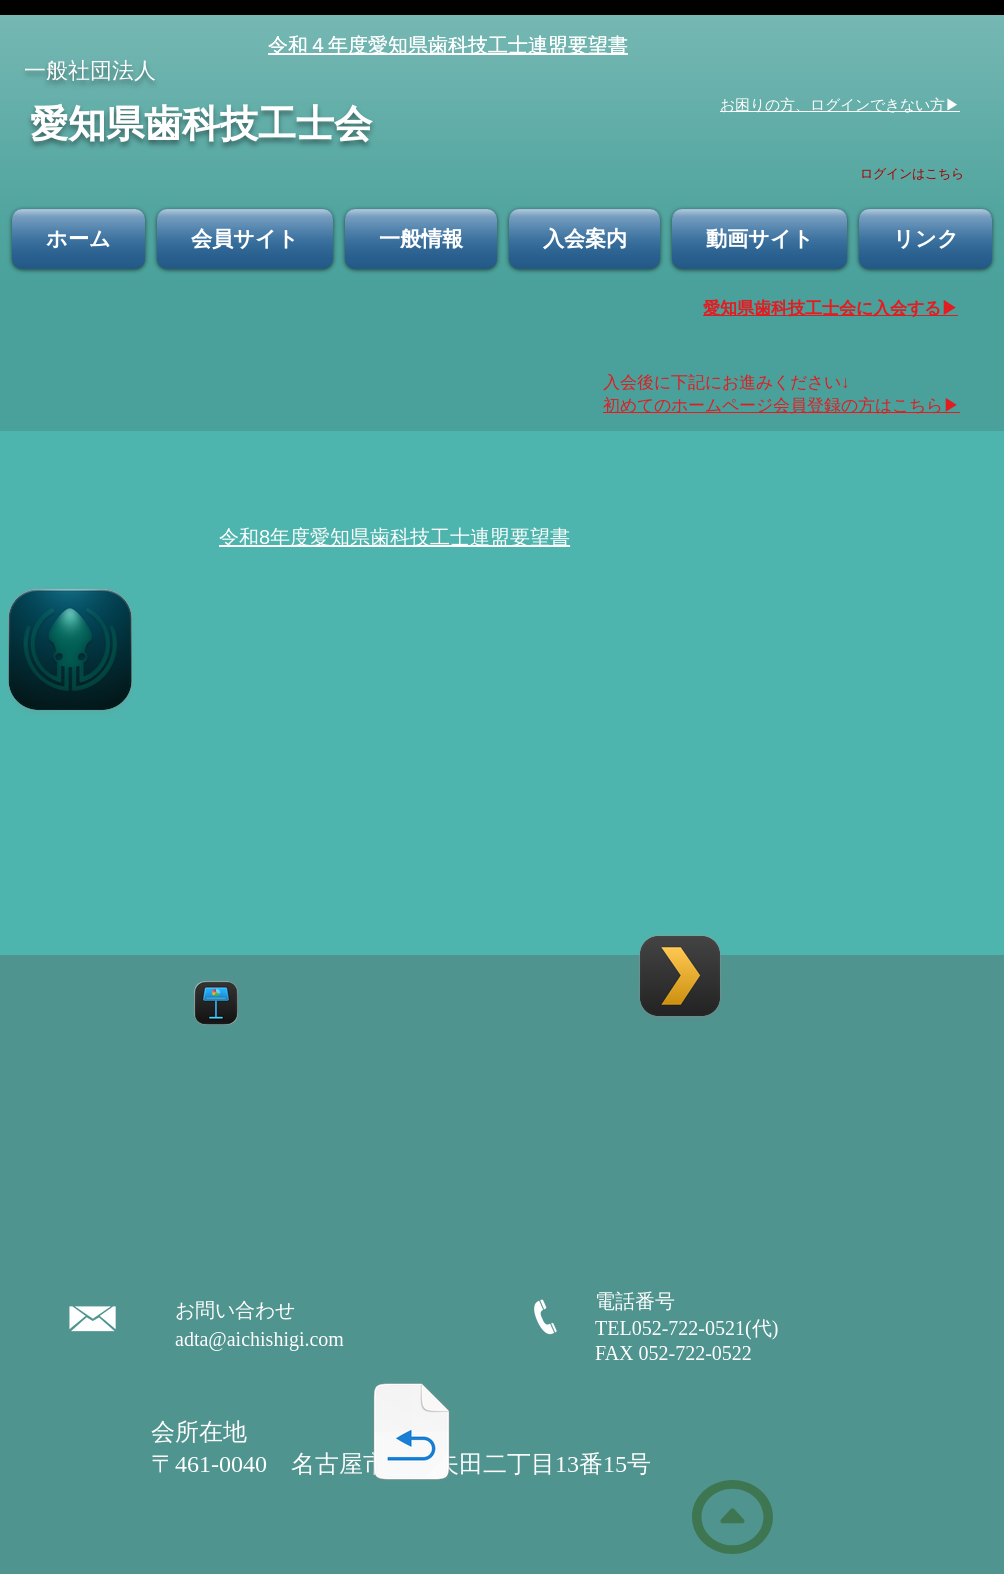 The image size is (1004, 1574). I want to click on open keynote to create or edit presentations, so click(216, 1003).